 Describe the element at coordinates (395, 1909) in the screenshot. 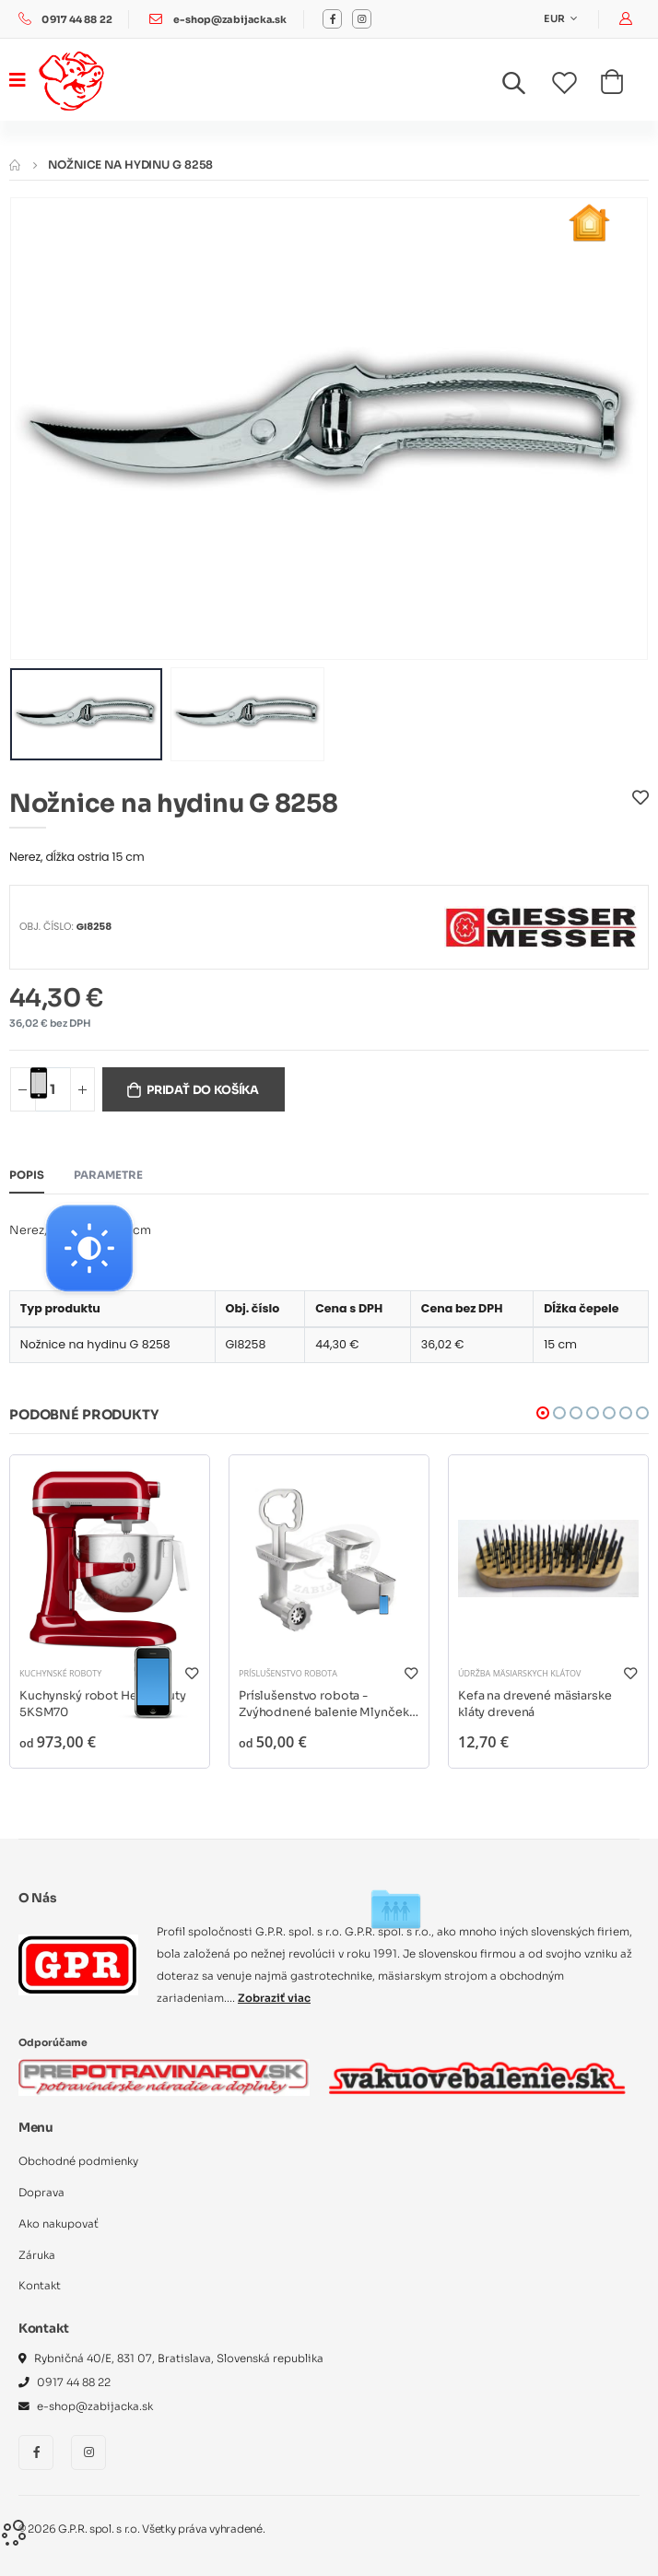

I see `access shared network folder` at that location.